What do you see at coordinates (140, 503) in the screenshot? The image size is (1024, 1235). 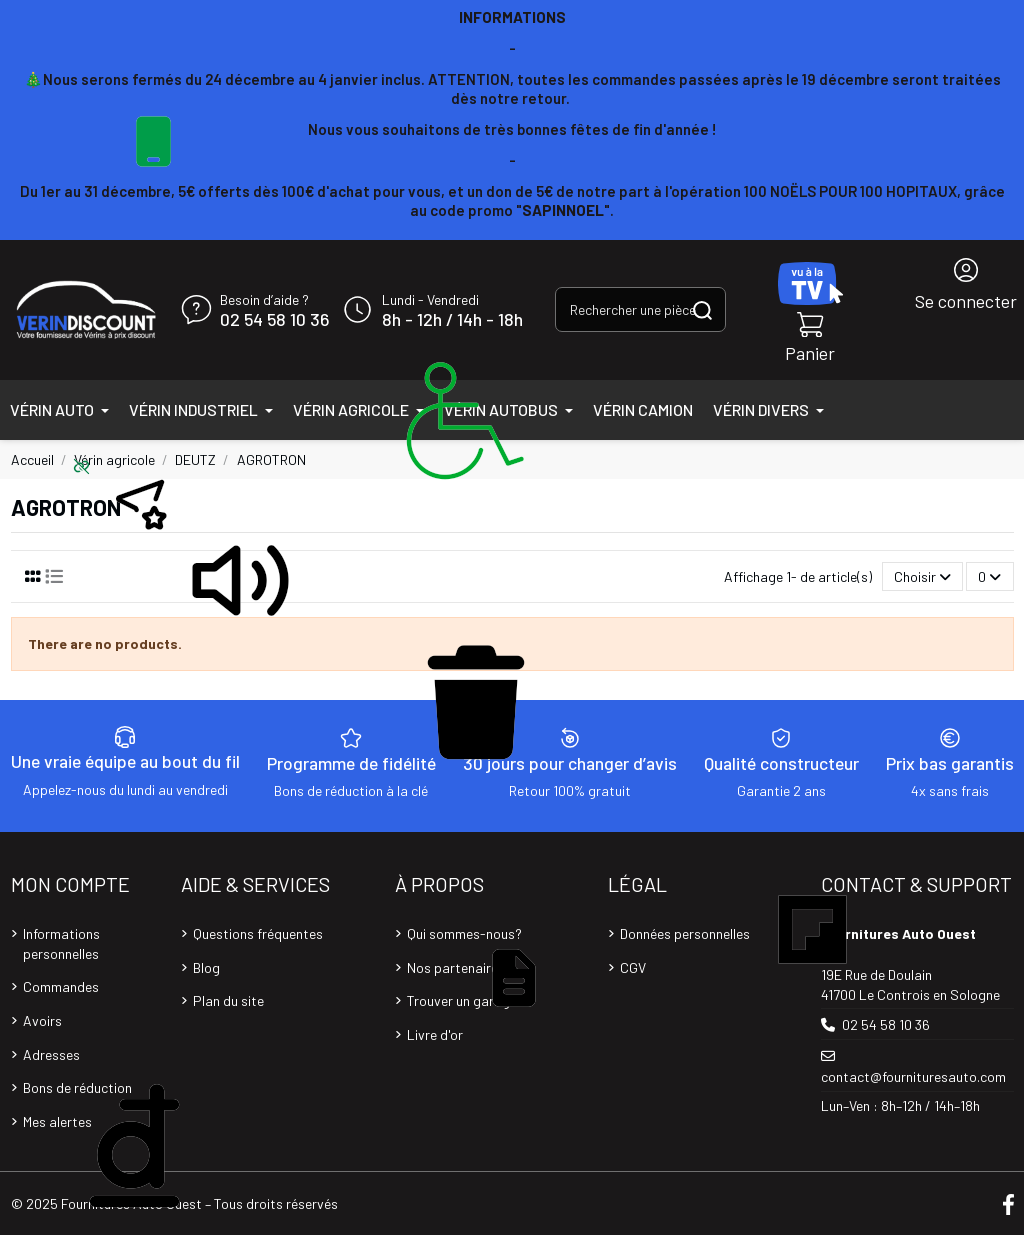 I see `mark a location as favorite` at bounding box center [140, 503].